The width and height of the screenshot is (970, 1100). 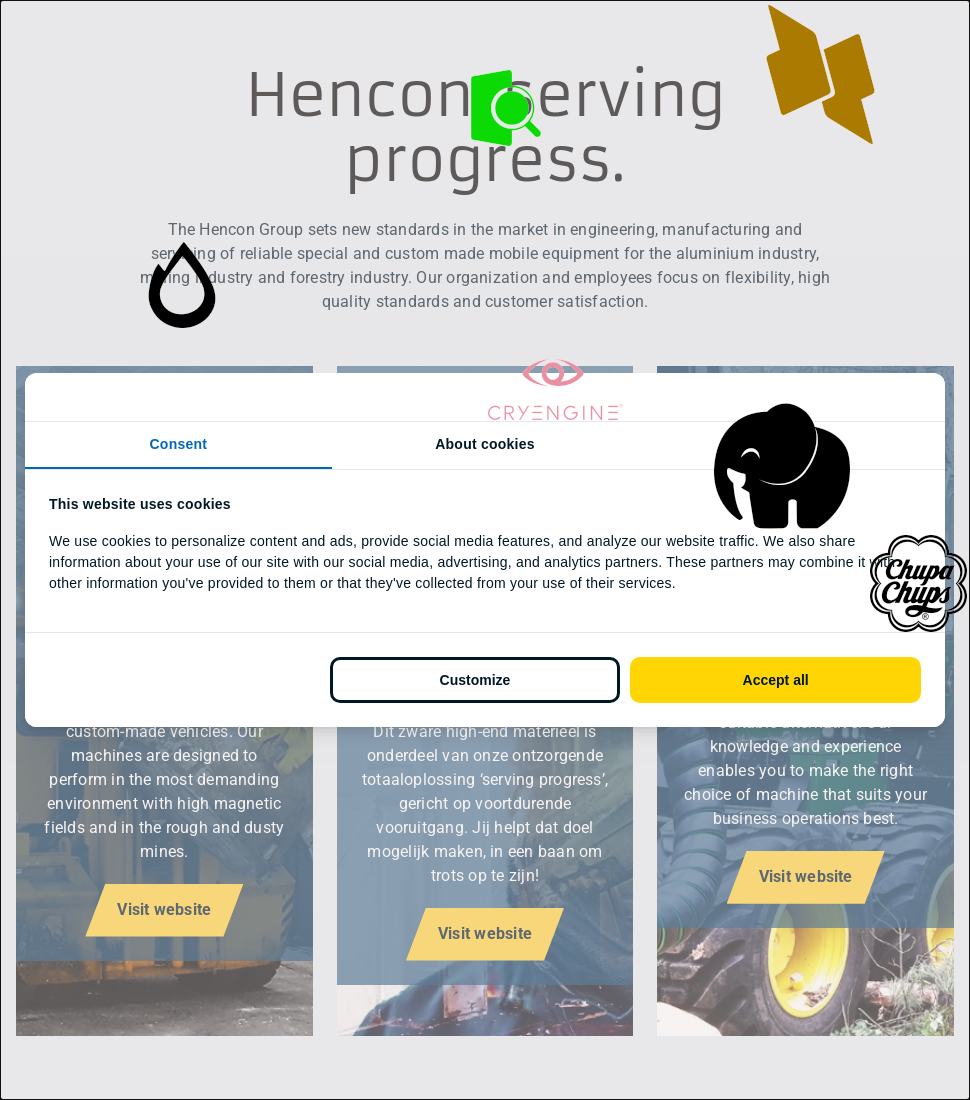 I want to click on visit the CryEngine website or documentation, so click(x=555, y=389).